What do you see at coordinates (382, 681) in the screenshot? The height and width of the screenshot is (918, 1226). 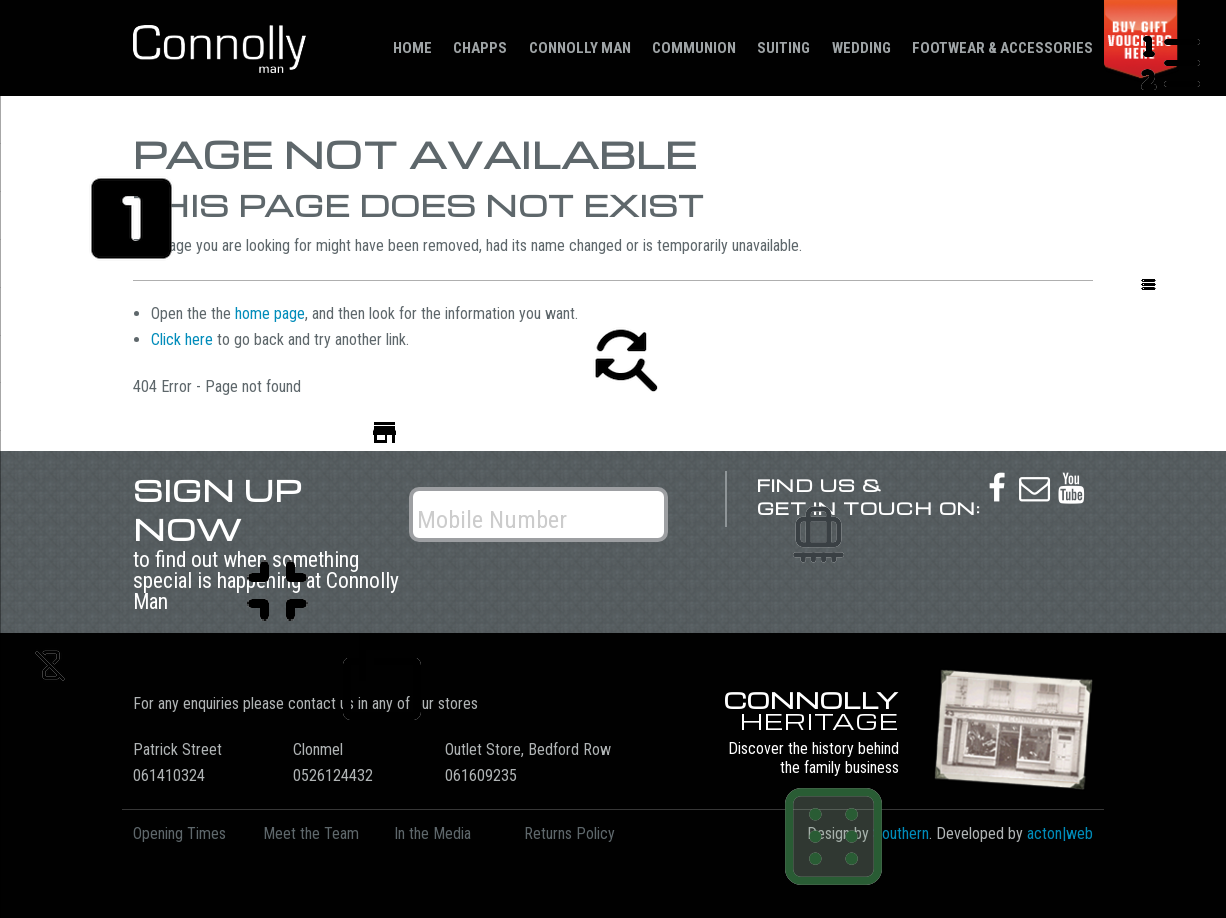 I see `indicates unread mail in your mailbox` at bounding box center [382, 681].